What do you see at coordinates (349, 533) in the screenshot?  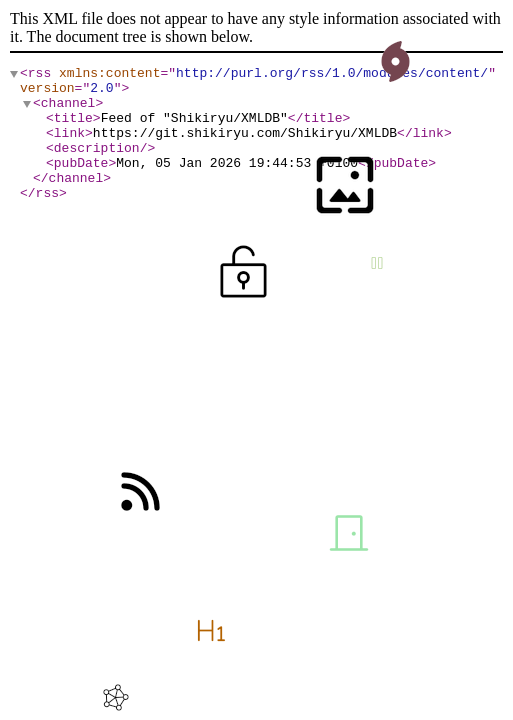 I see `exit or log out of the application` at bounding box center [349, 533].